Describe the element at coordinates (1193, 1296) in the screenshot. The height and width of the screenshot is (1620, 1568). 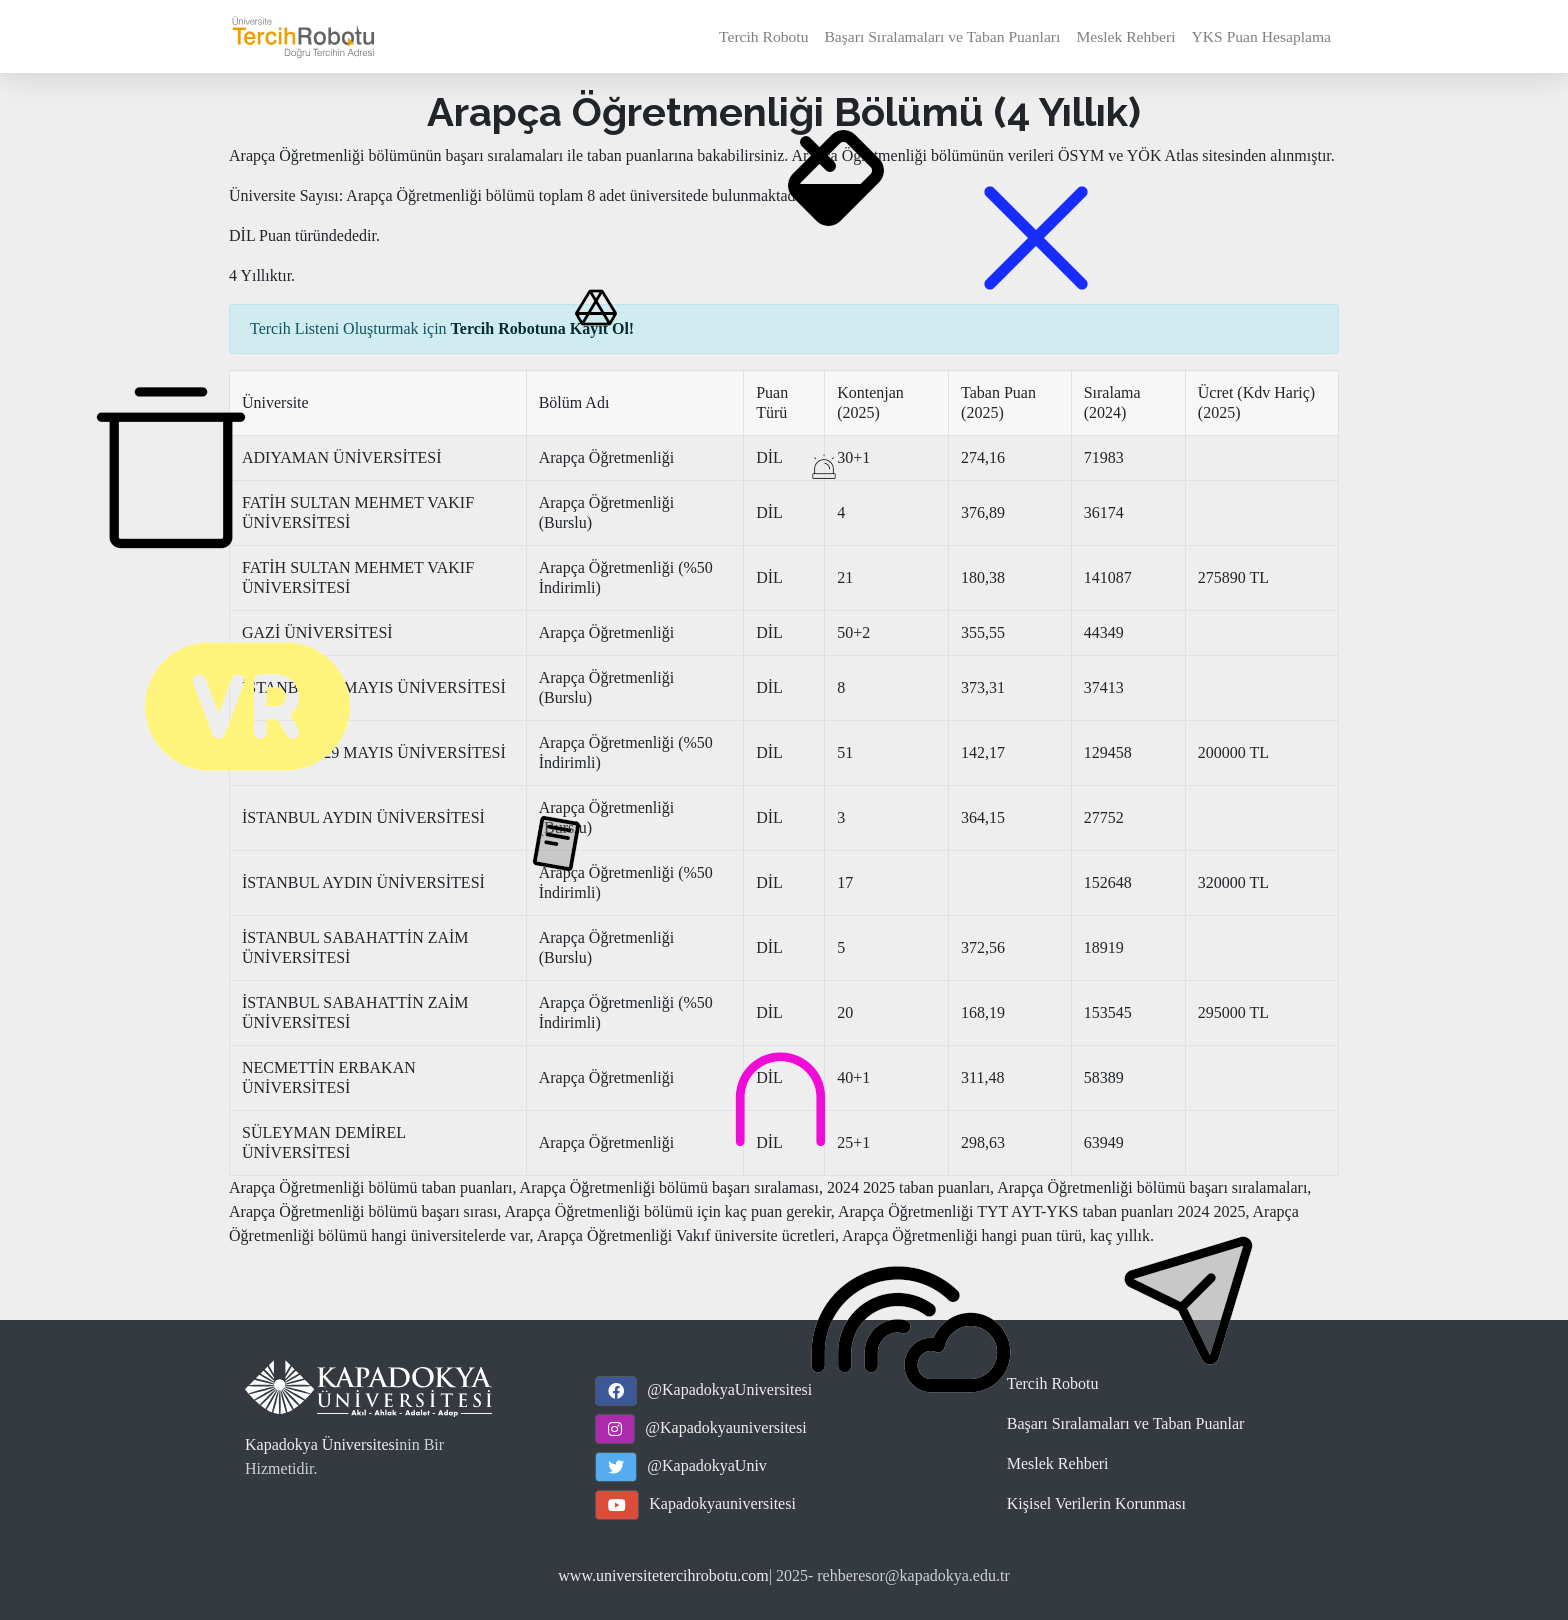
I see `send a message` at that location.